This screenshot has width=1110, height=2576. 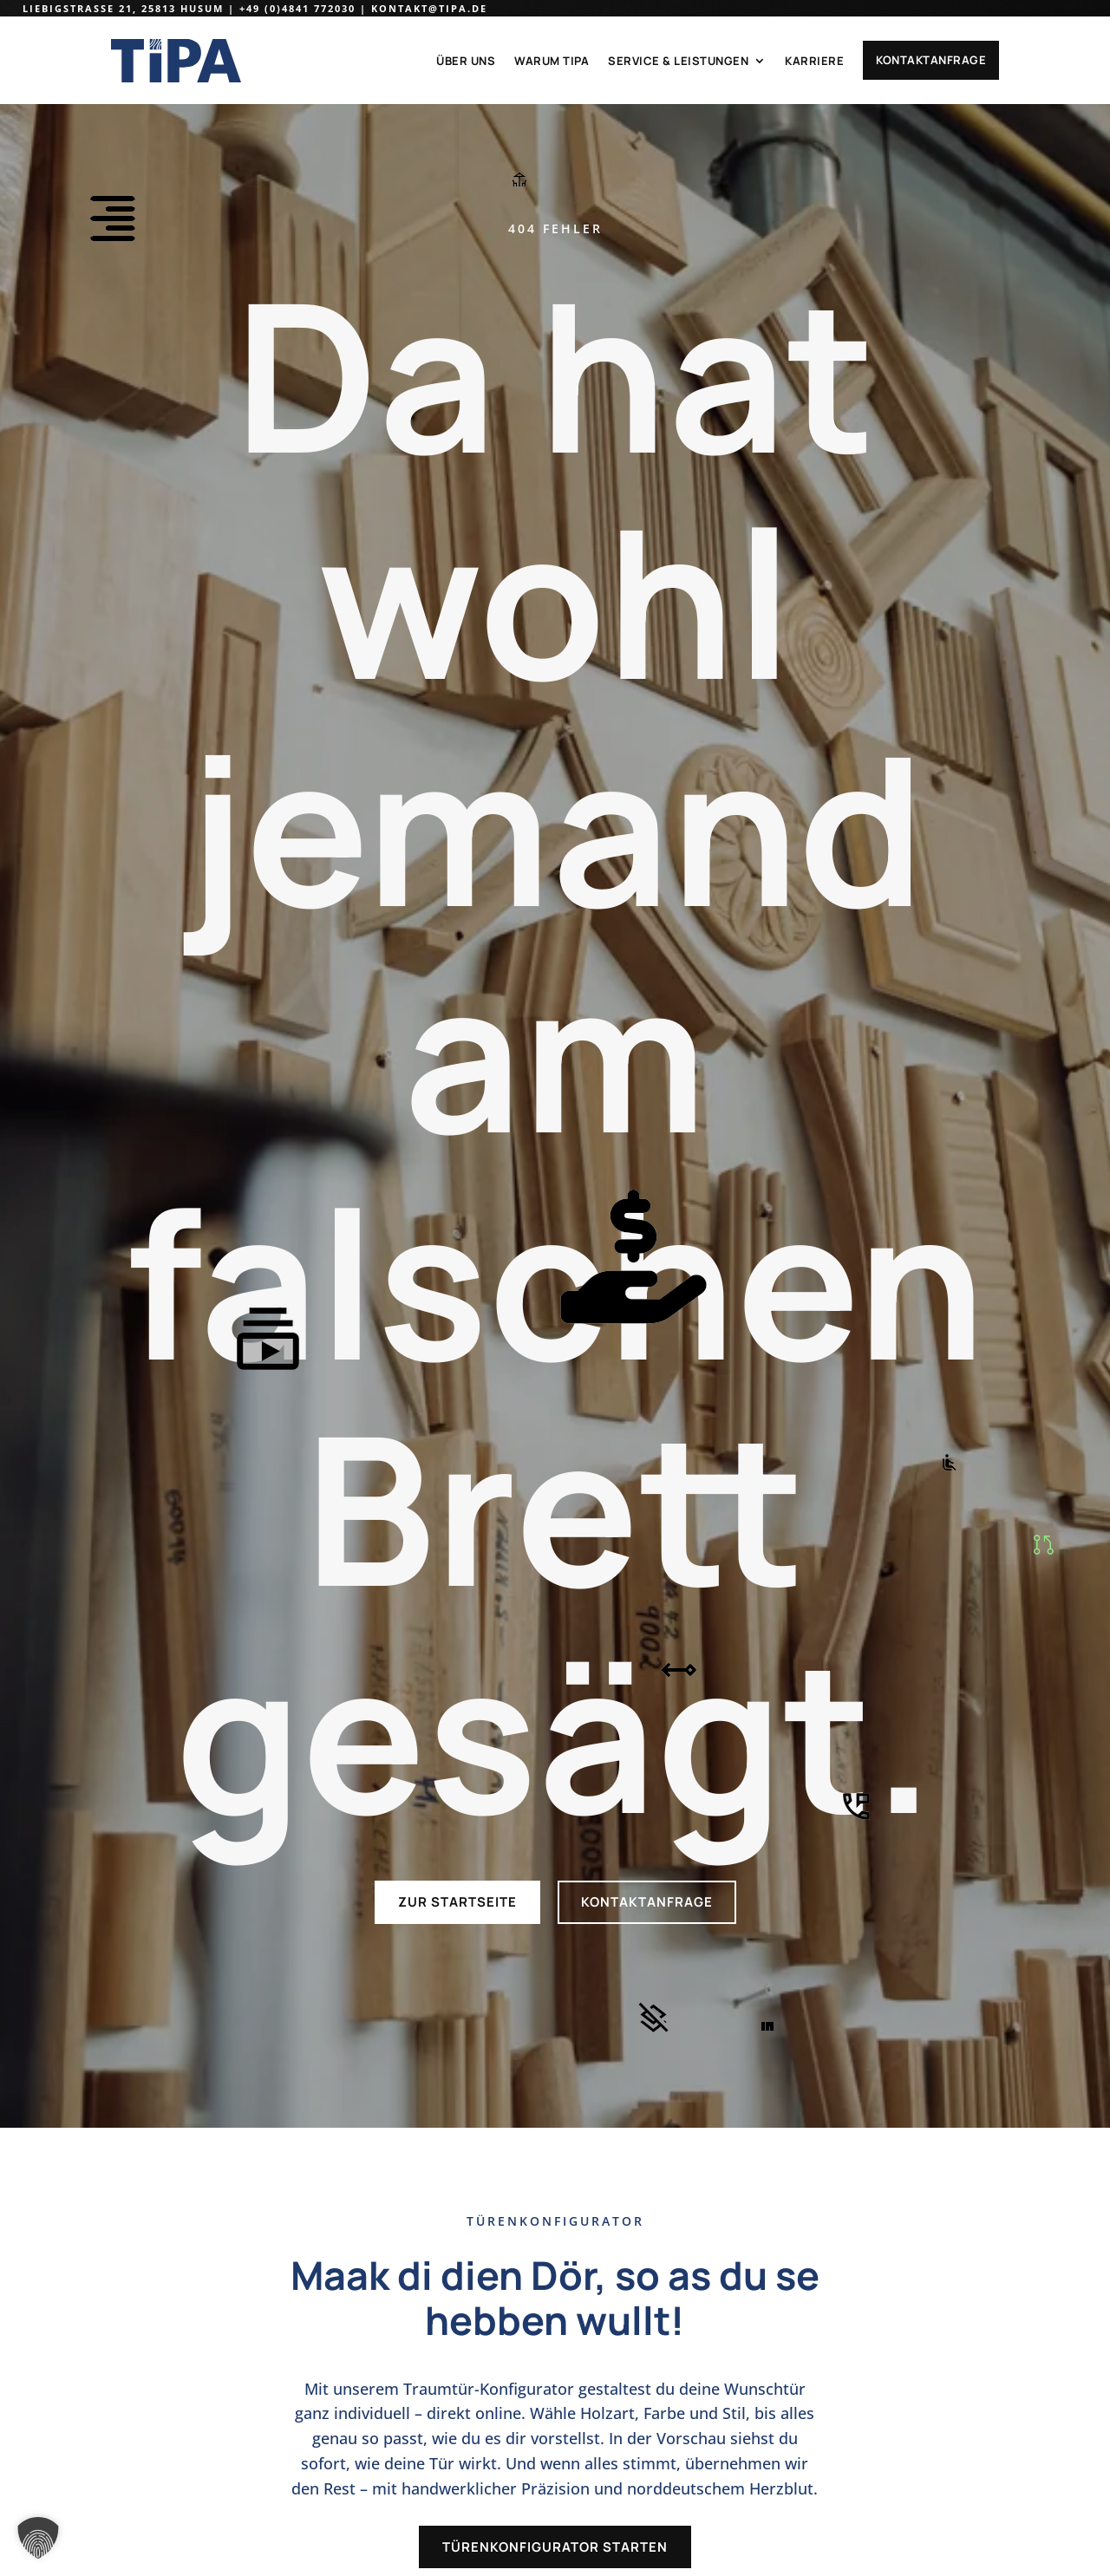 I want to click on make a payment or donation, so click(x=633, y=1258).